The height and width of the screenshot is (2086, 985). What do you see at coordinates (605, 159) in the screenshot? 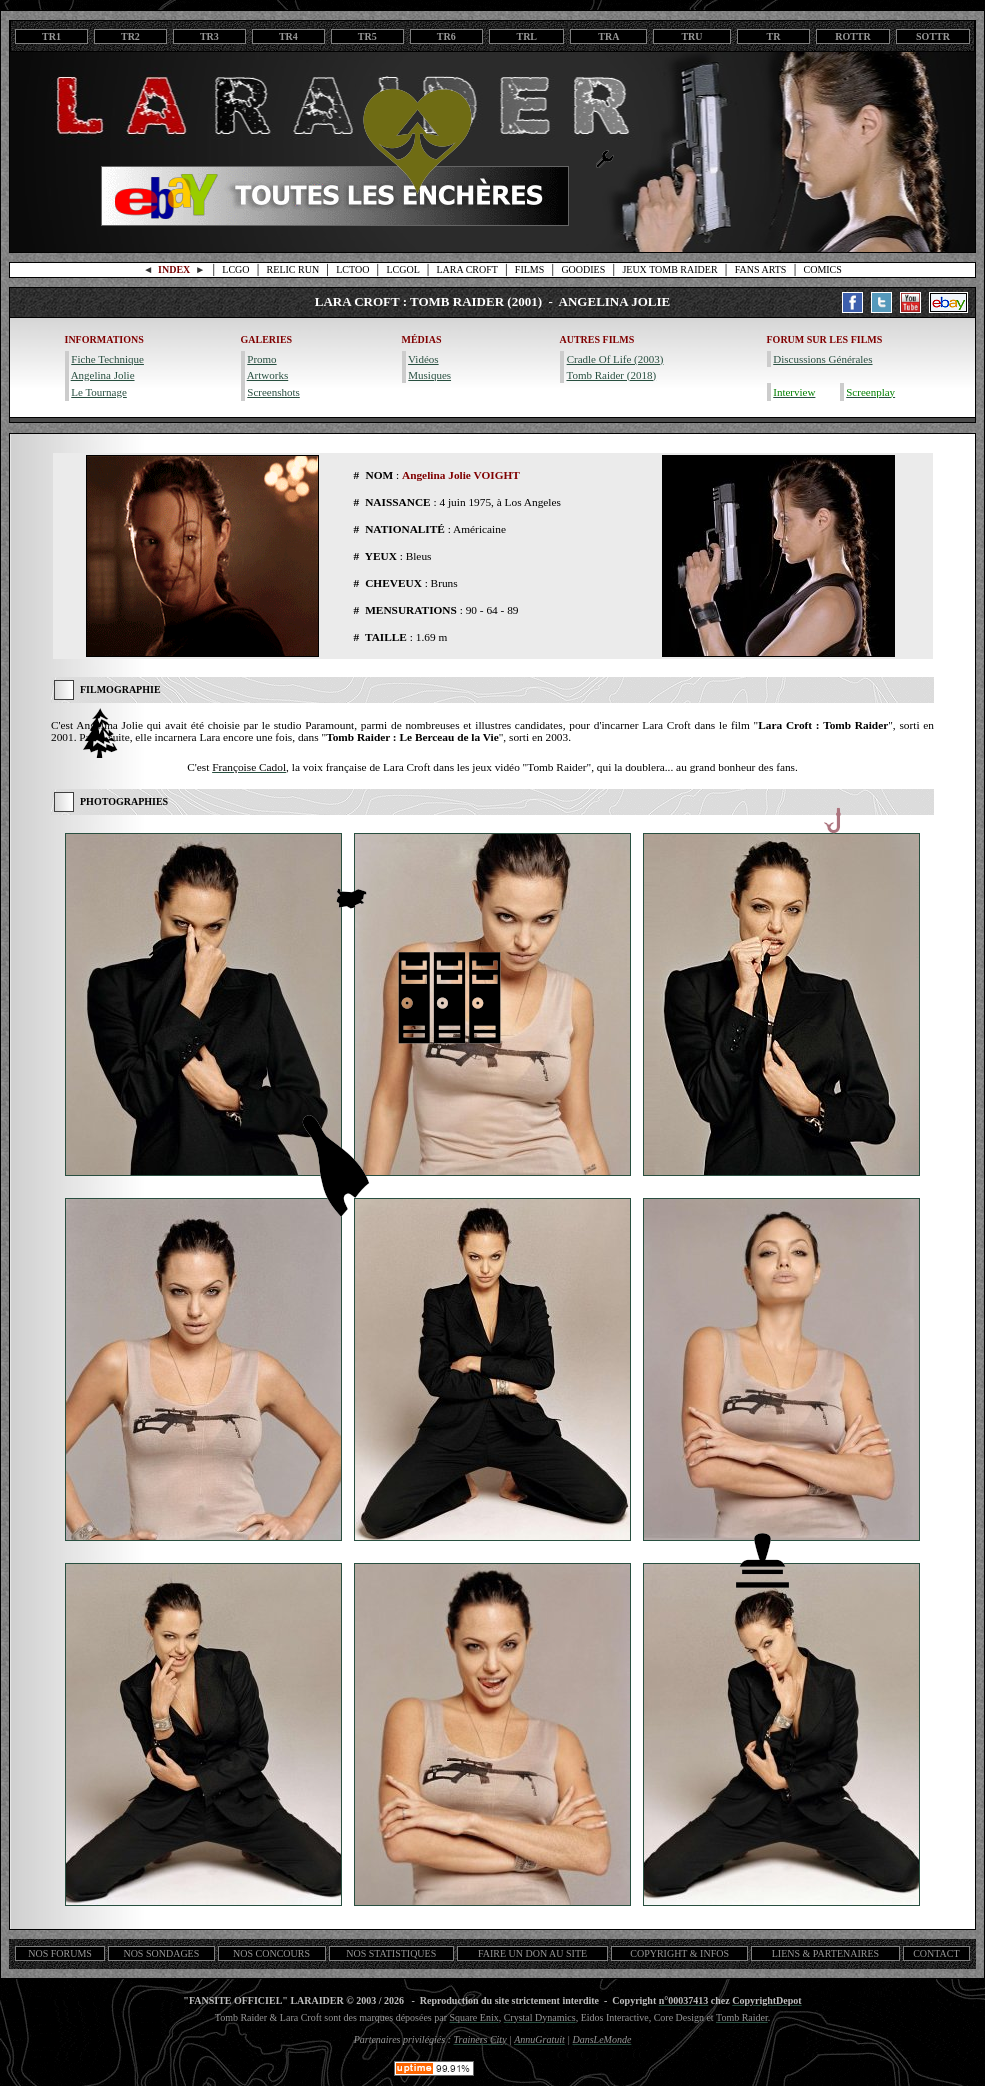
I see `access settings or configuration options` at bounding box center [605, 159].